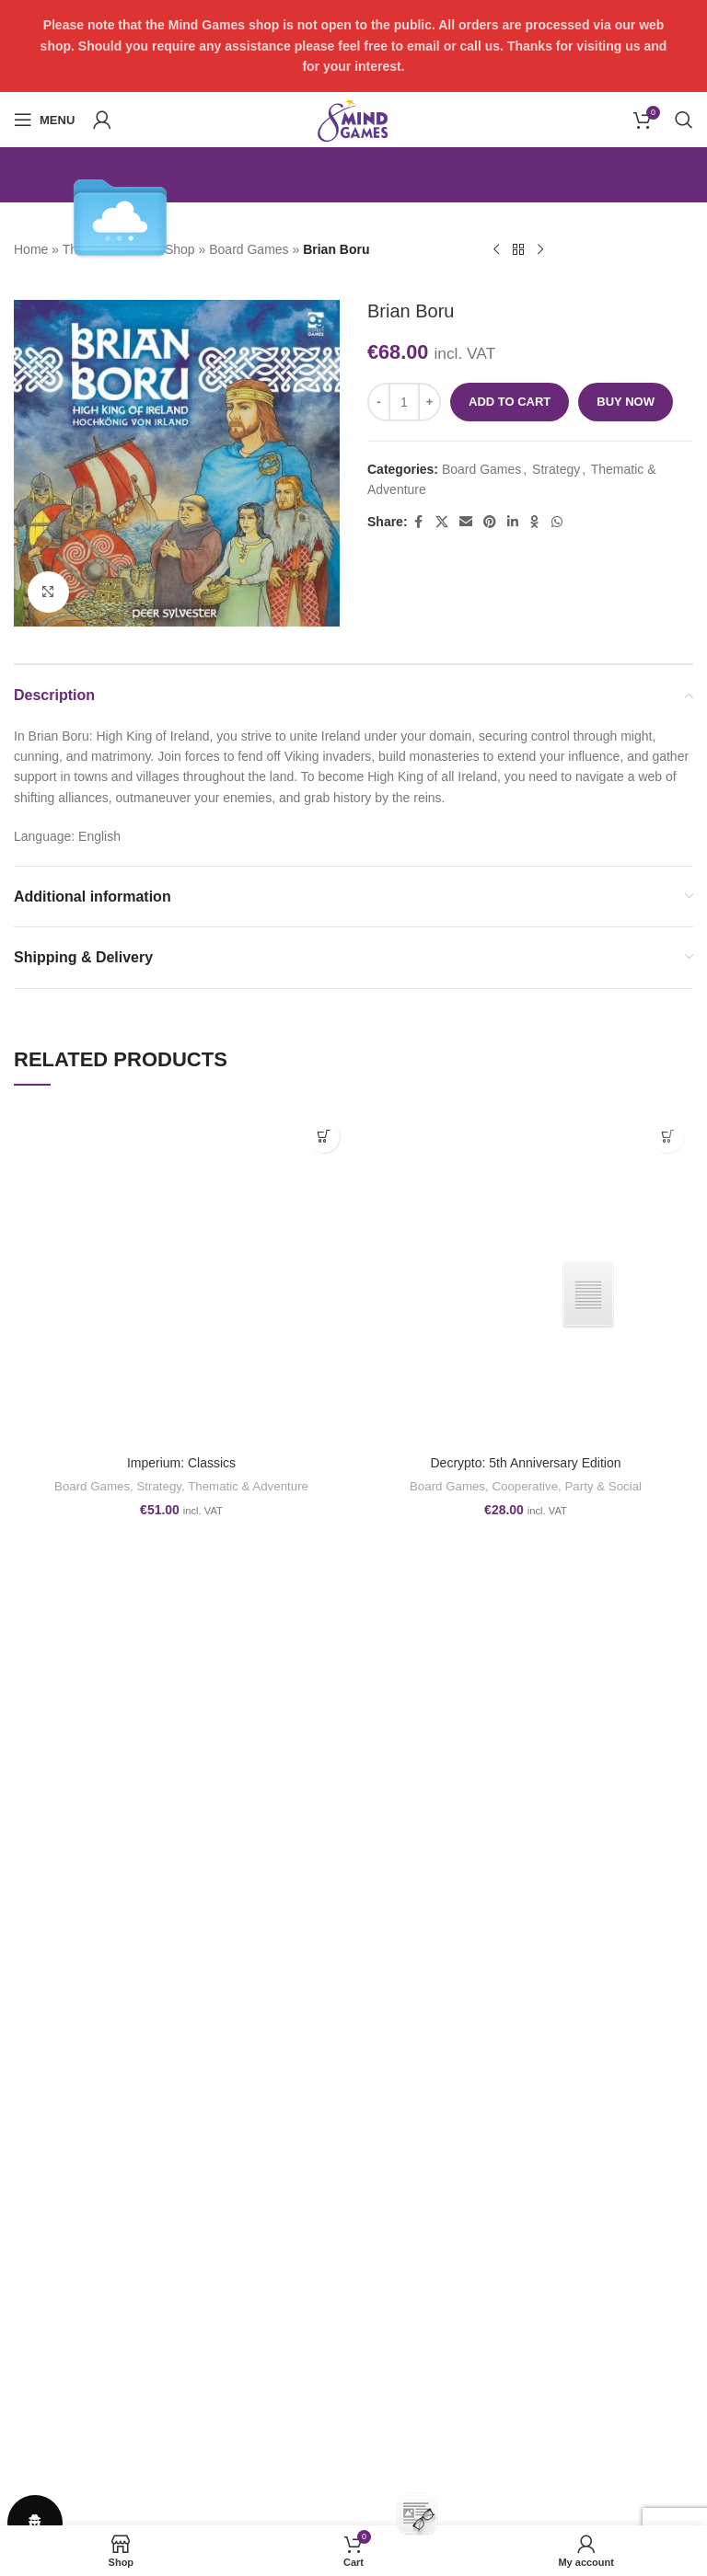 The image size is (707, 2576). Describe the element at coordinates (588, 1294) in the screenshot. I see `open a text template file` at that location.